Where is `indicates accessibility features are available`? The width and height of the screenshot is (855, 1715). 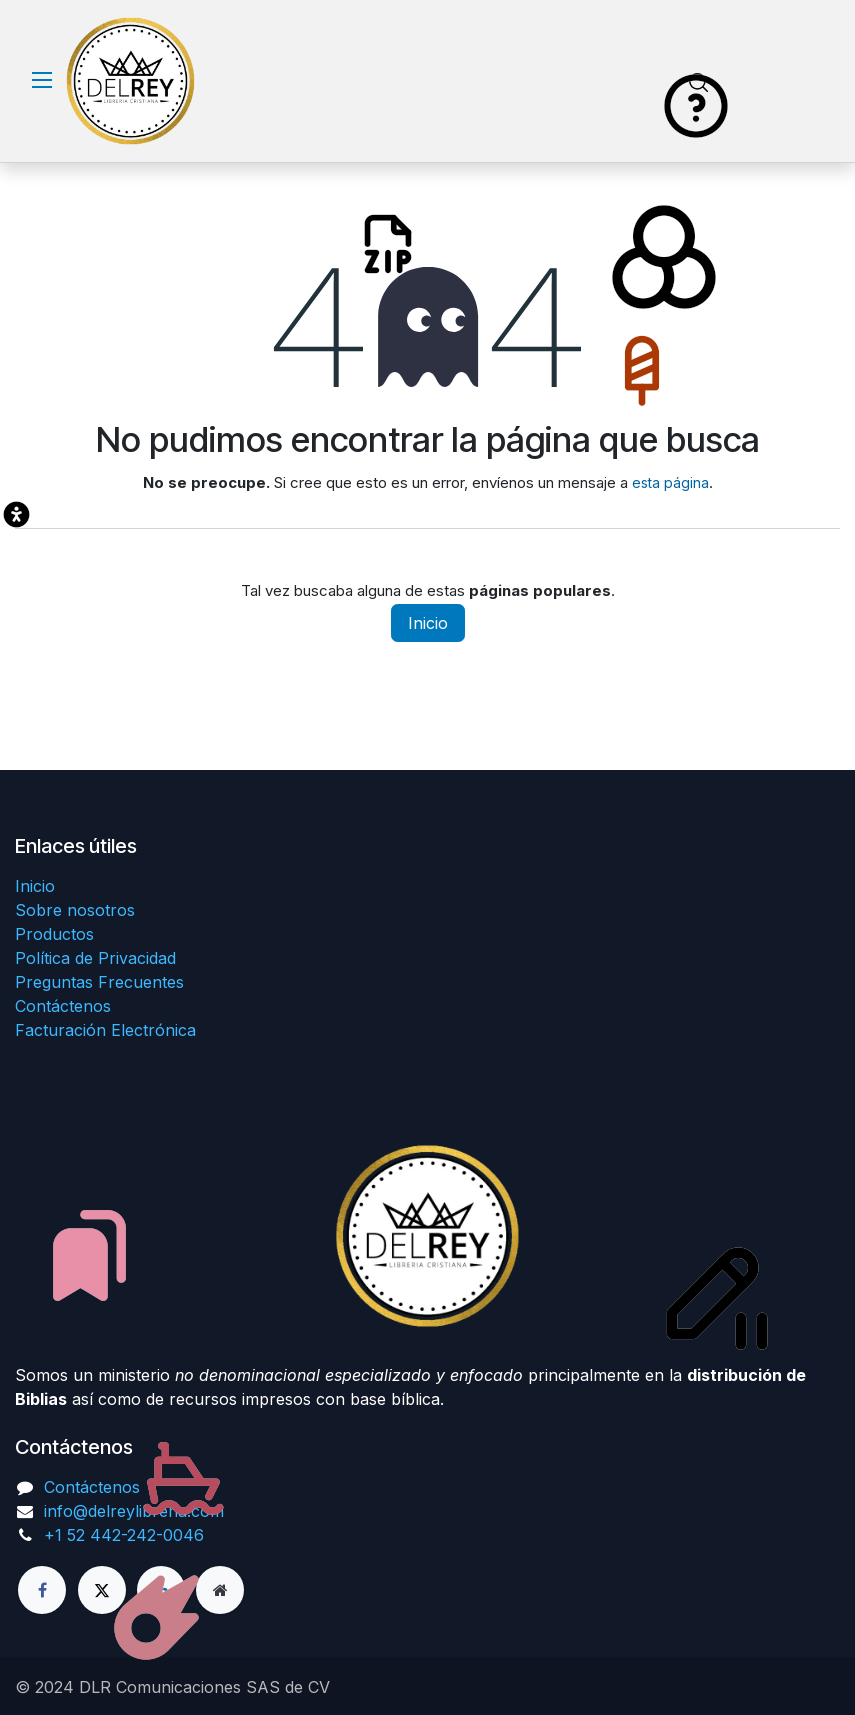 indicates accessibility features are available is located at coordinates (16, 514).